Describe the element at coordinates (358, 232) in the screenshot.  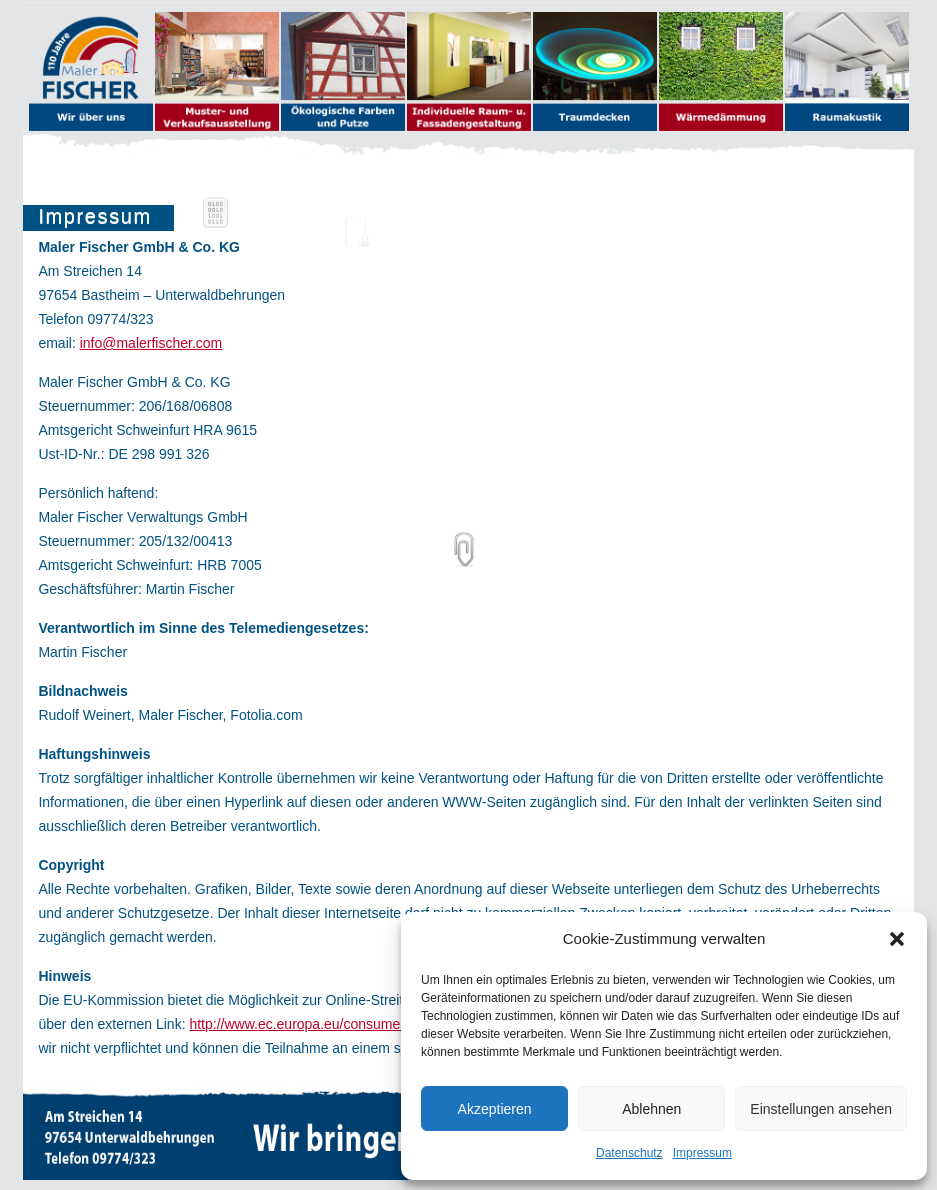
I see `screen rotation is locked to portrait mode` at that location.